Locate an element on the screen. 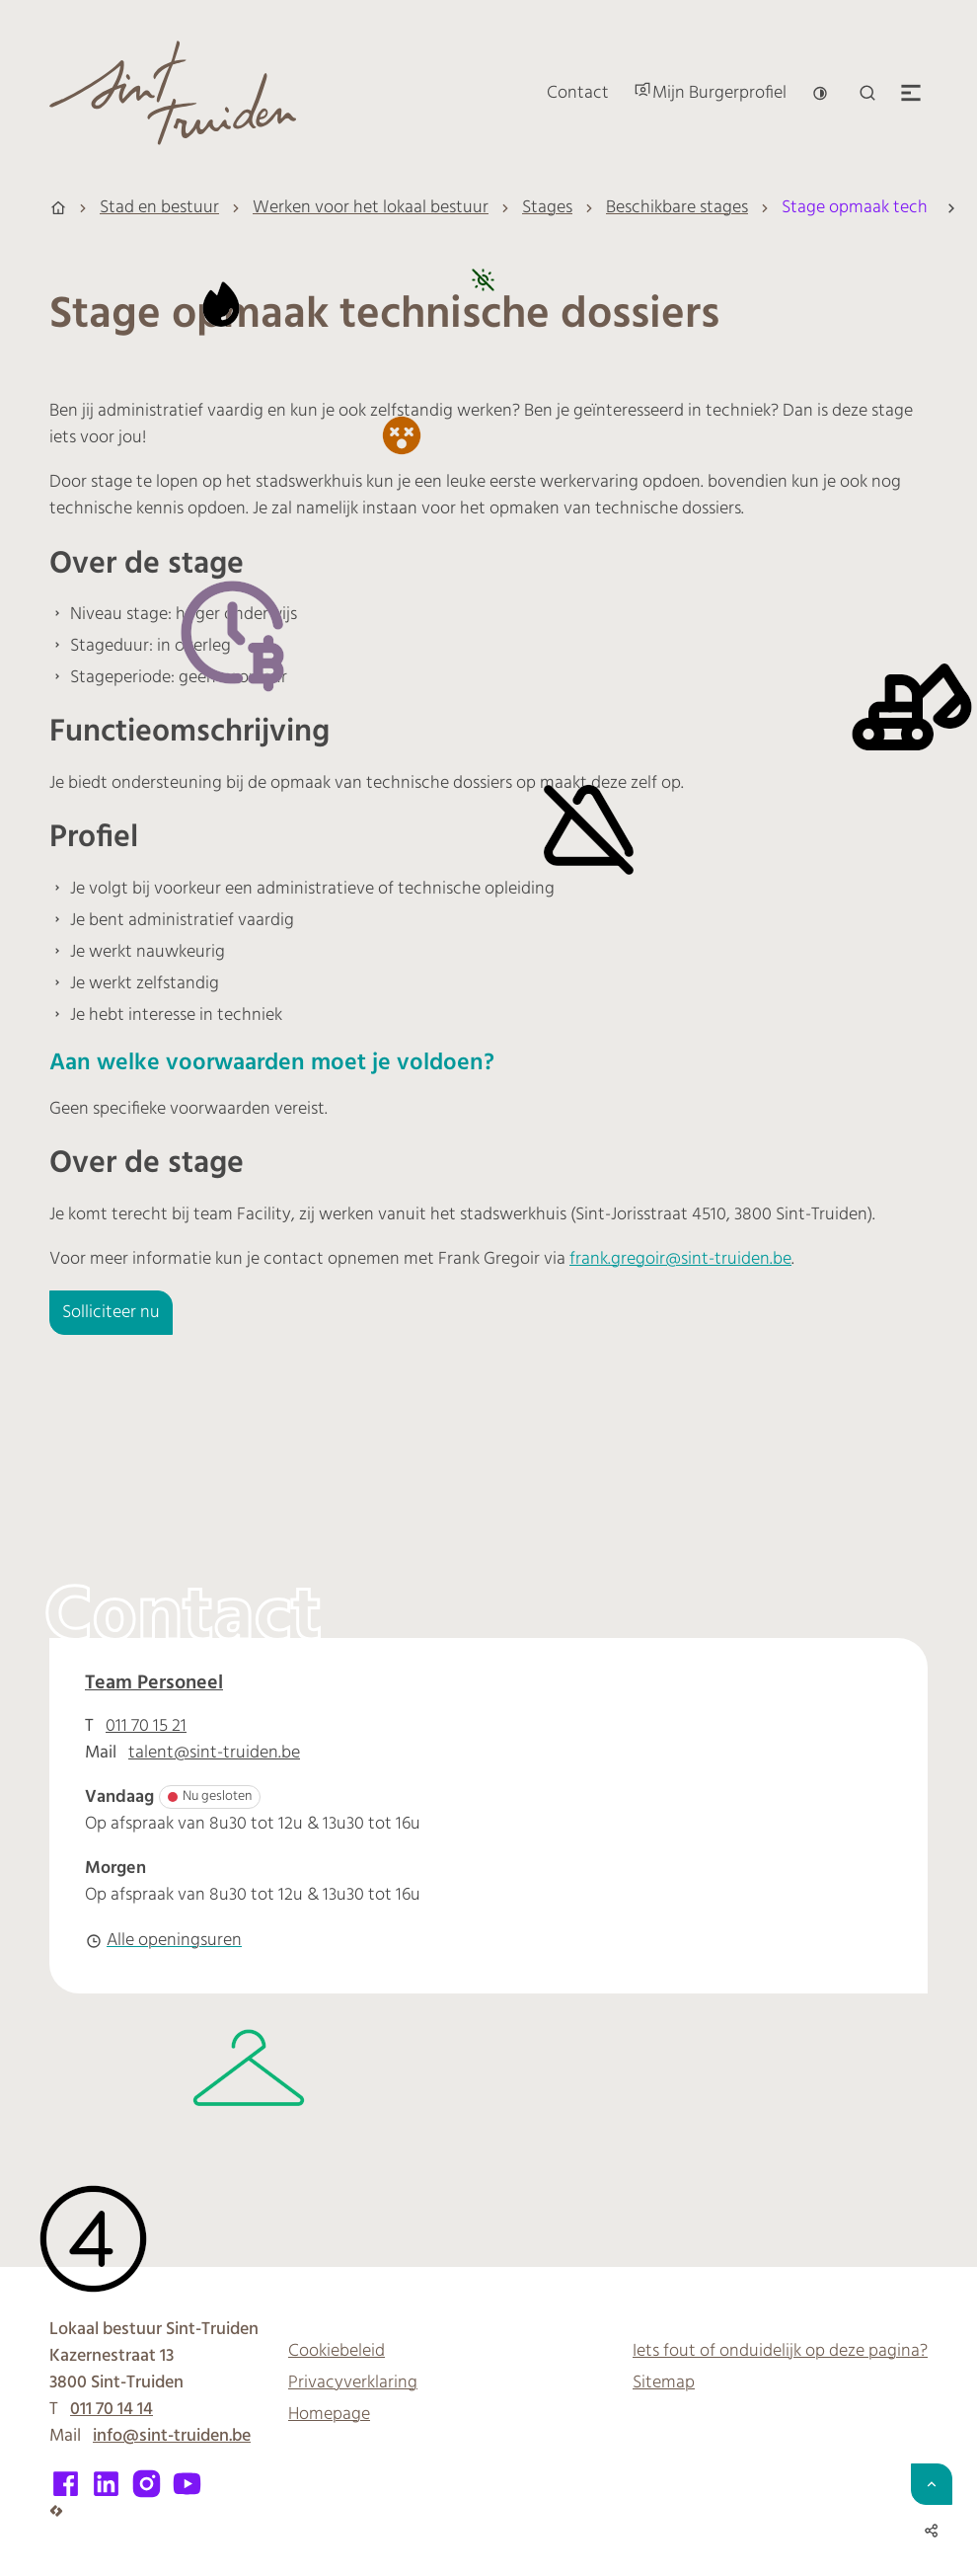 Image resolution: width=977 pixels, height=2576 pixels. indicates trending or popular content is located at coordinates (221, 305).